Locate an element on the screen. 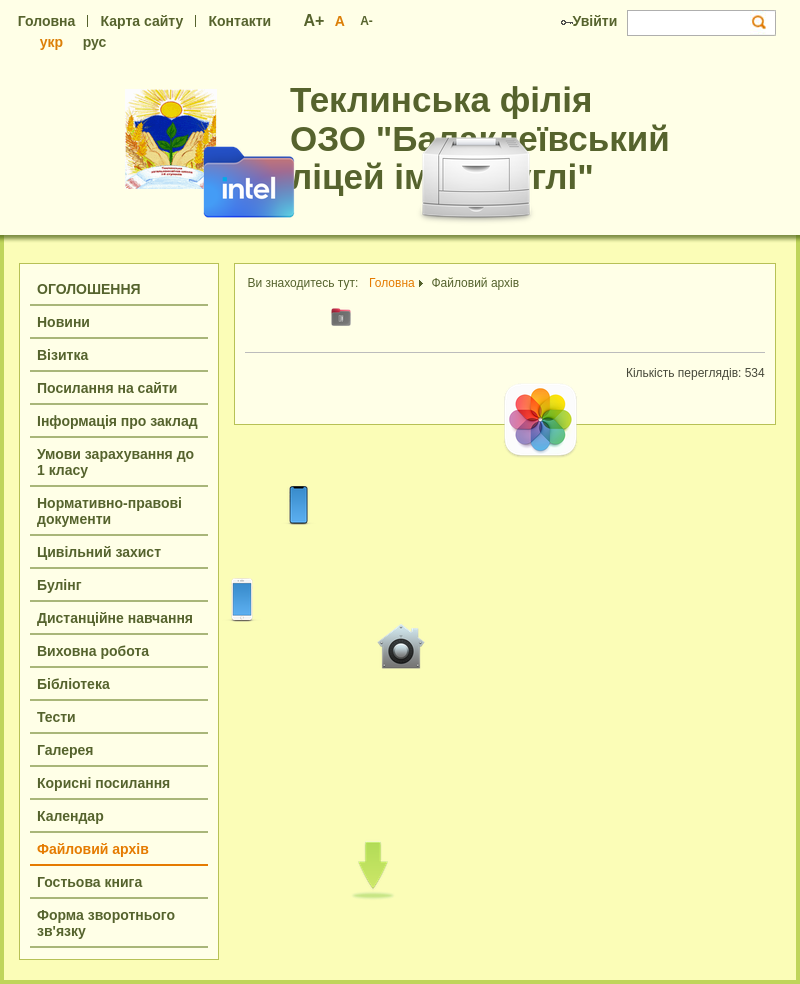 Image resolution: width=800 pixels, height=984 pixels. open templates folder is located at coordinates (341, 317).